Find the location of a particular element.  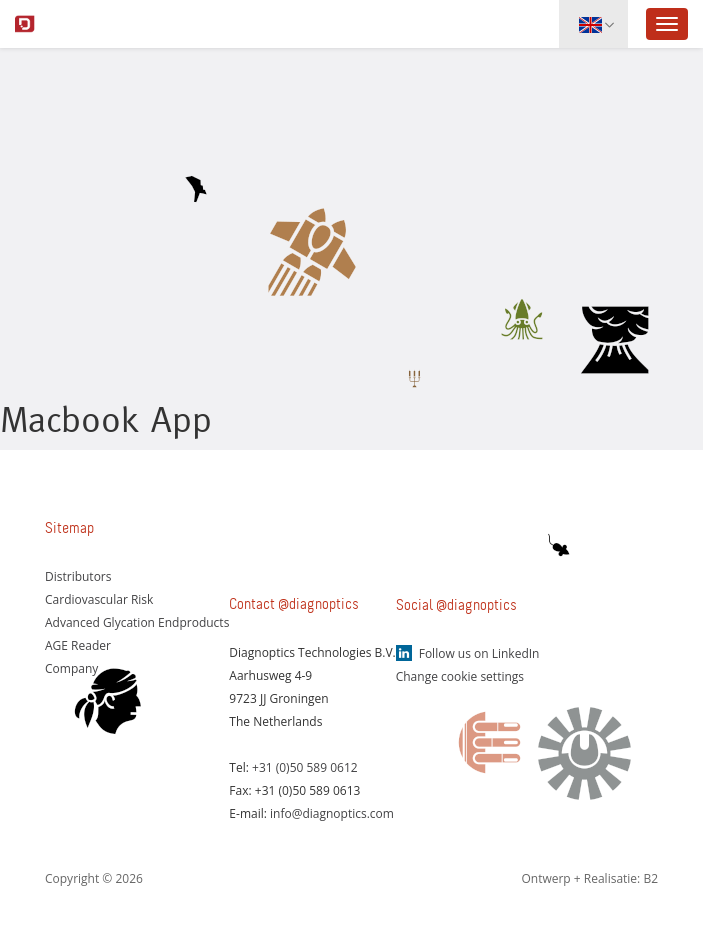

grab or drag interaction gesture is located at coordinates (489, 742).